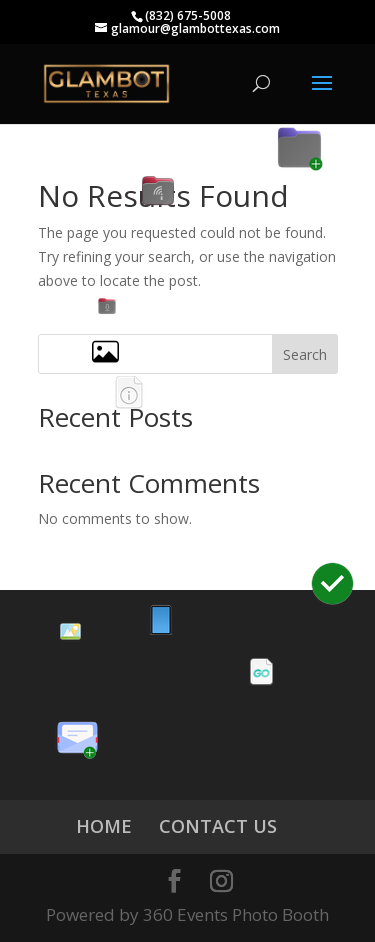 Image resolution: width=375 pixels, height=942 pixels. What do you see at coordinates (70, 631) in the screenshot?
I see `open photo management app` at bounding box center [70, 631].